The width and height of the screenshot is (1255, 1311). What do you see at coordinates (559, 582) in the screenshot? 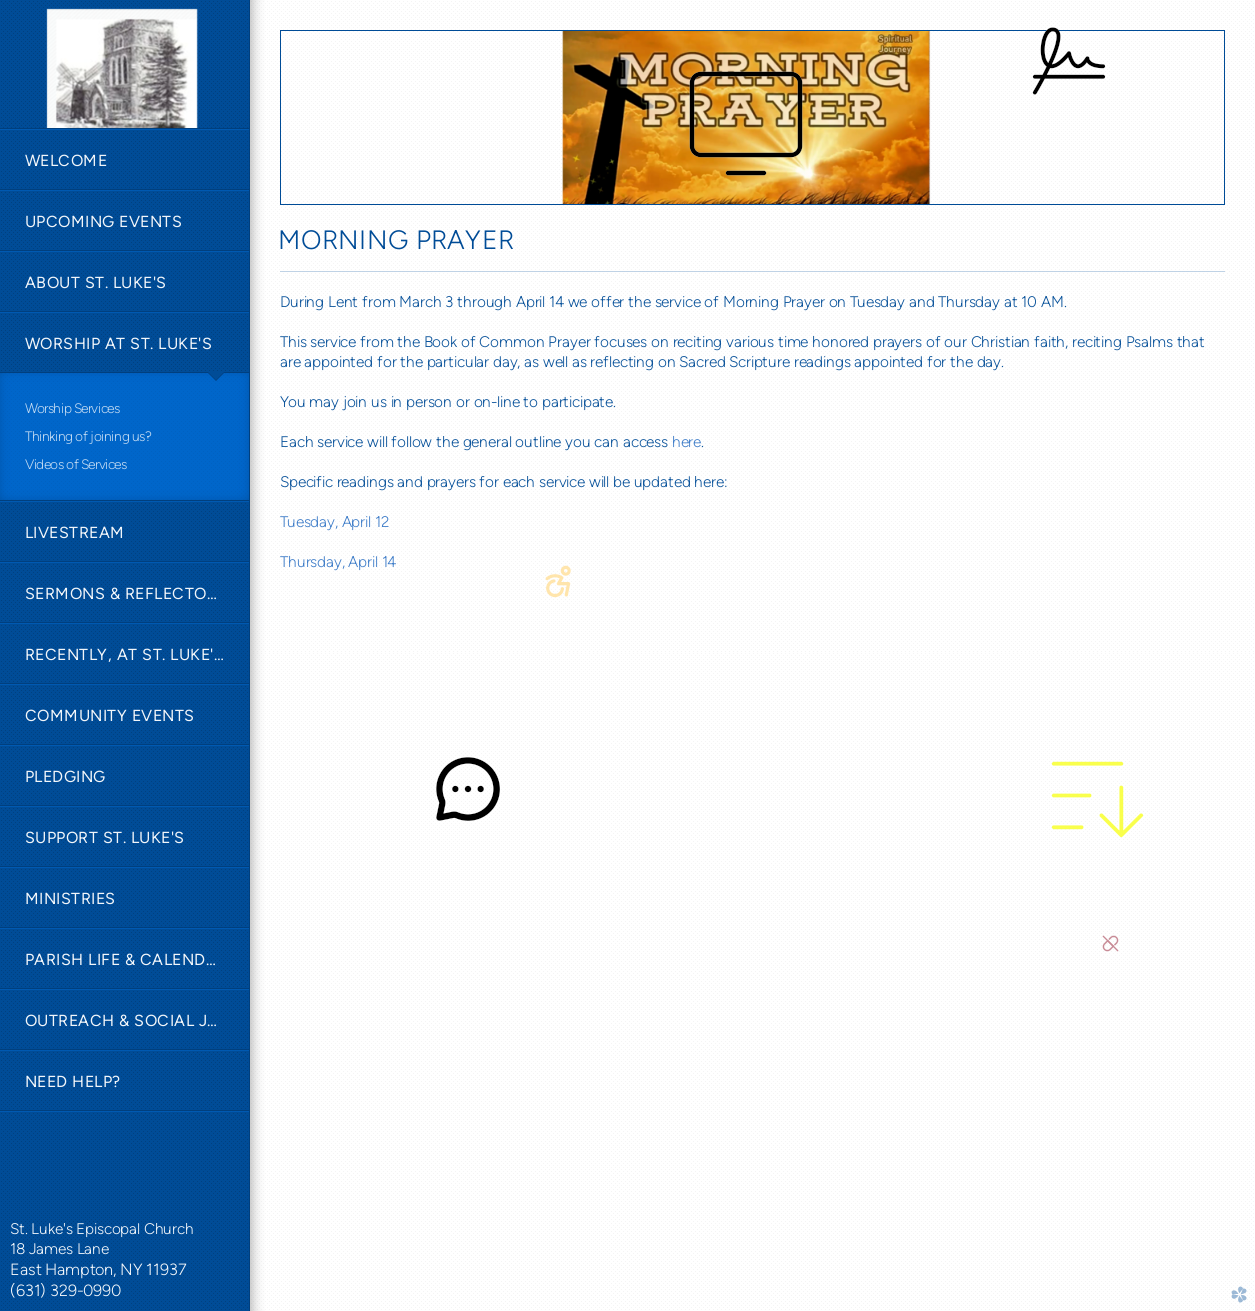
I see `indicates wheelchair accessible facilities` at bounding box center [559, 582].